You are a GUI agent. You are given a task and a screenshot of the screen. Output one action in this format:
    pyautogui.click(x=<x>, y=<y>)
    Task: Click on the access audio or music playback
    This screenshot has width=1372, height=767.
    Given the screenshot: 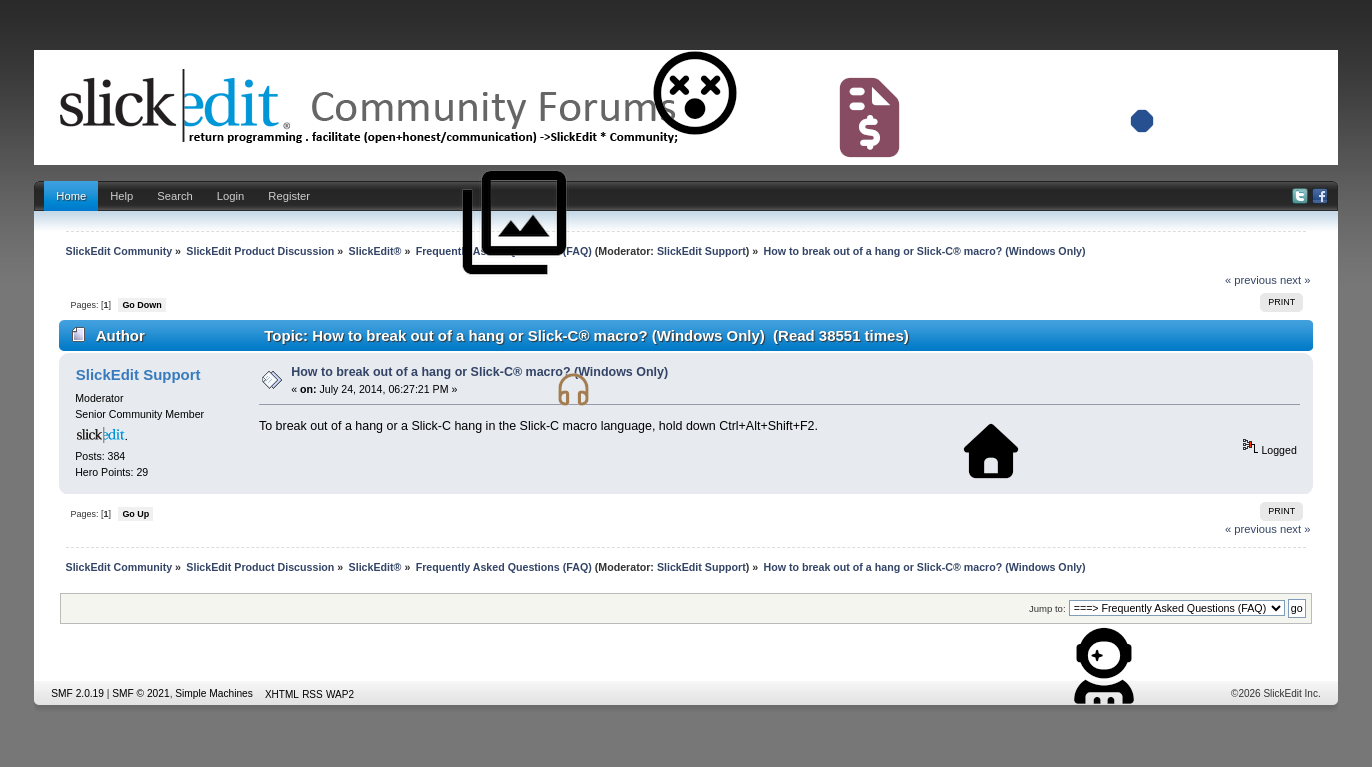 What is the action you would take?
    pyautogui.click(x=573, y=390)
    